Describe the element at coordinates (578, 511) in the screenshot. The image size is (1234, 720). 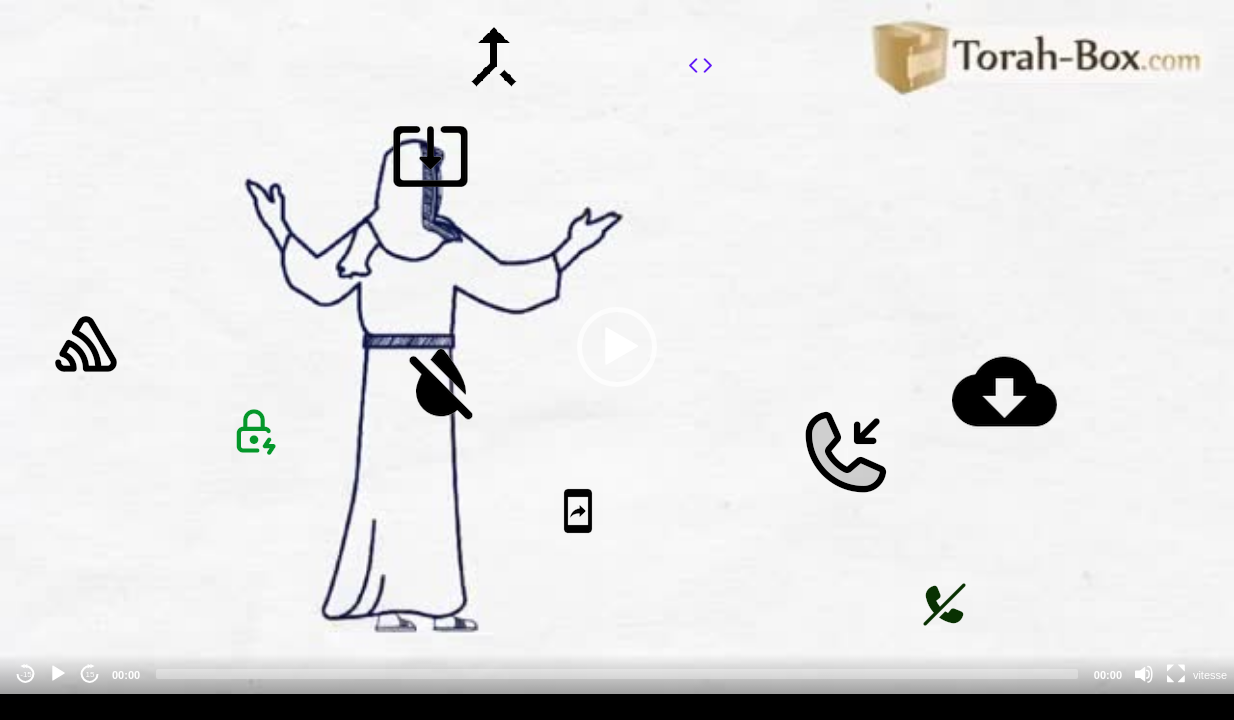
I see `share your mobile screen with others` at that location.